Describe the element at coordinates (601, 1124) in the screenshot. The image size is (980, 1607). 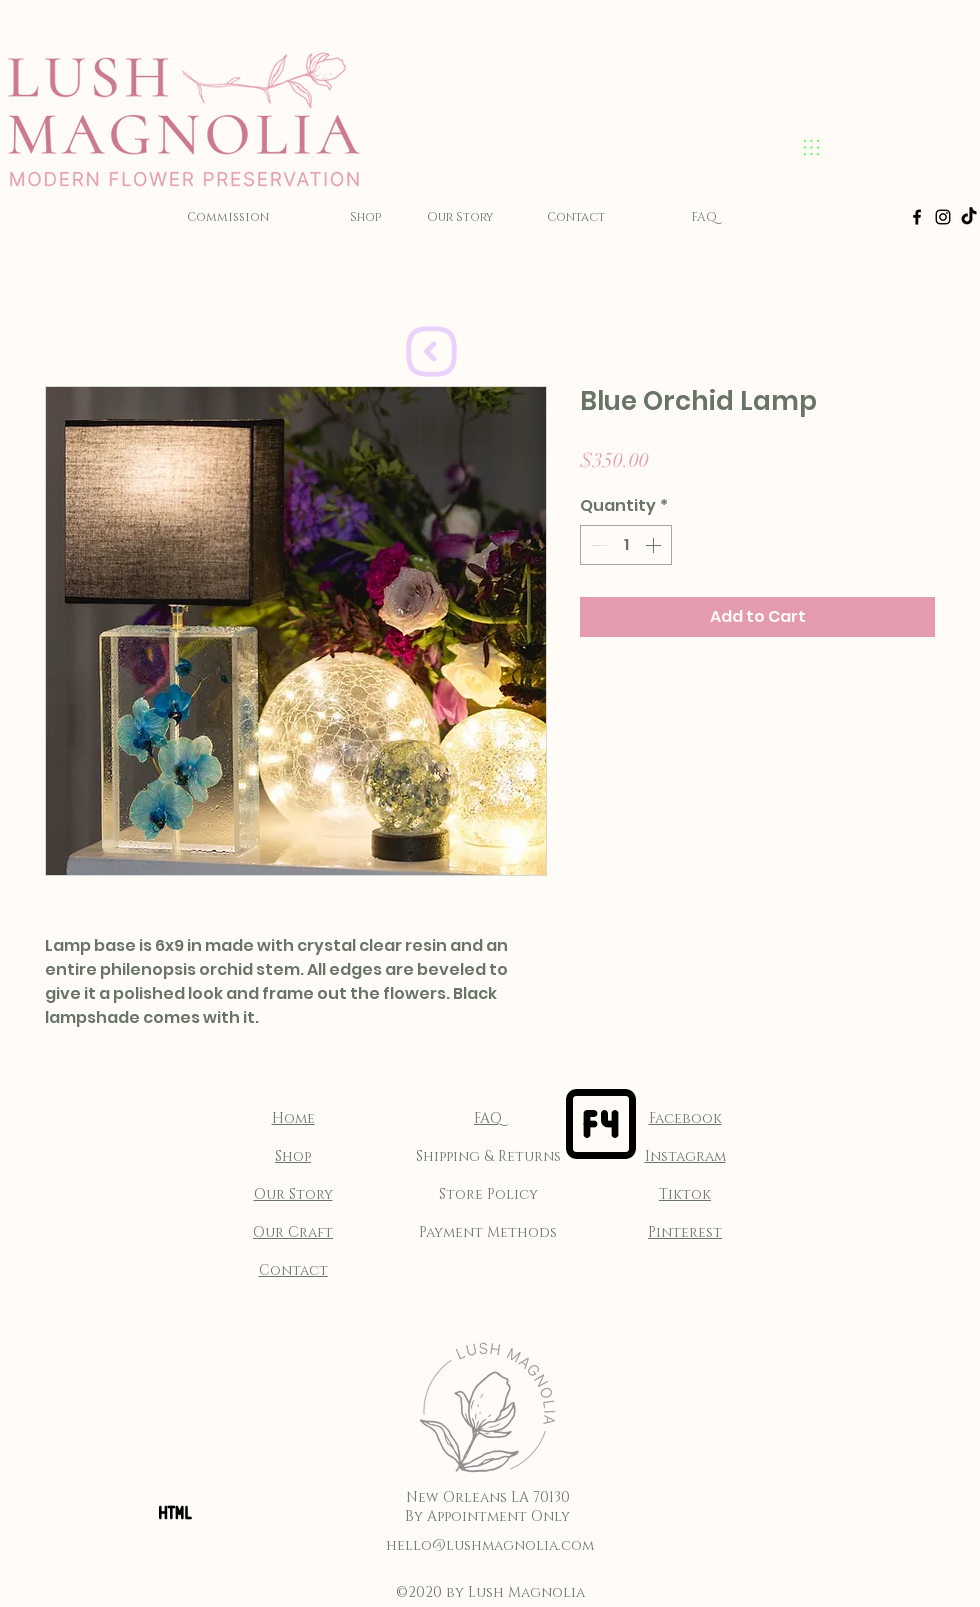
I see `press F4 keyboard shortcut` at that location.